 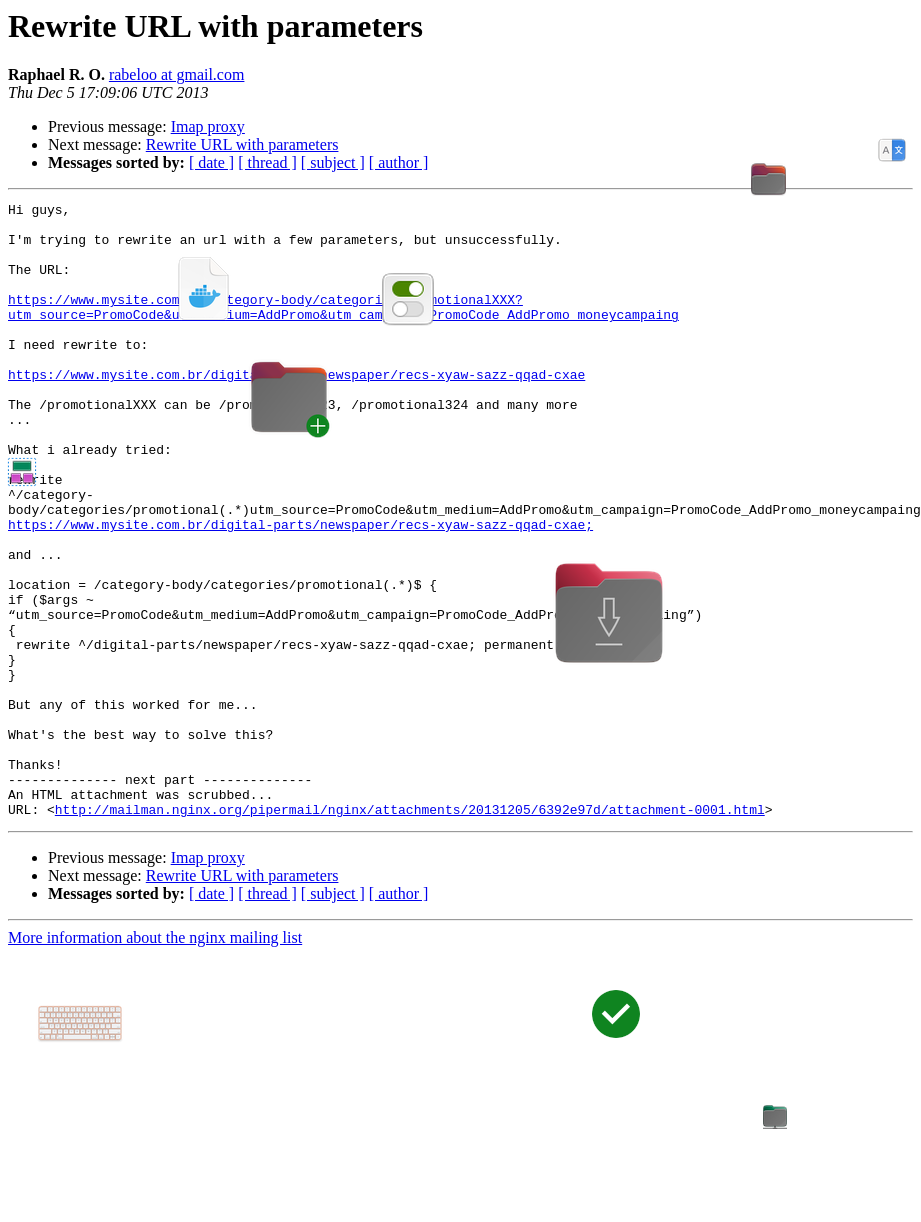 What do you see at coordinates (768, 178) in the screenshot?
I see `indicates a folder is ready to accept a dragged item` at bounding box center [768, 178].